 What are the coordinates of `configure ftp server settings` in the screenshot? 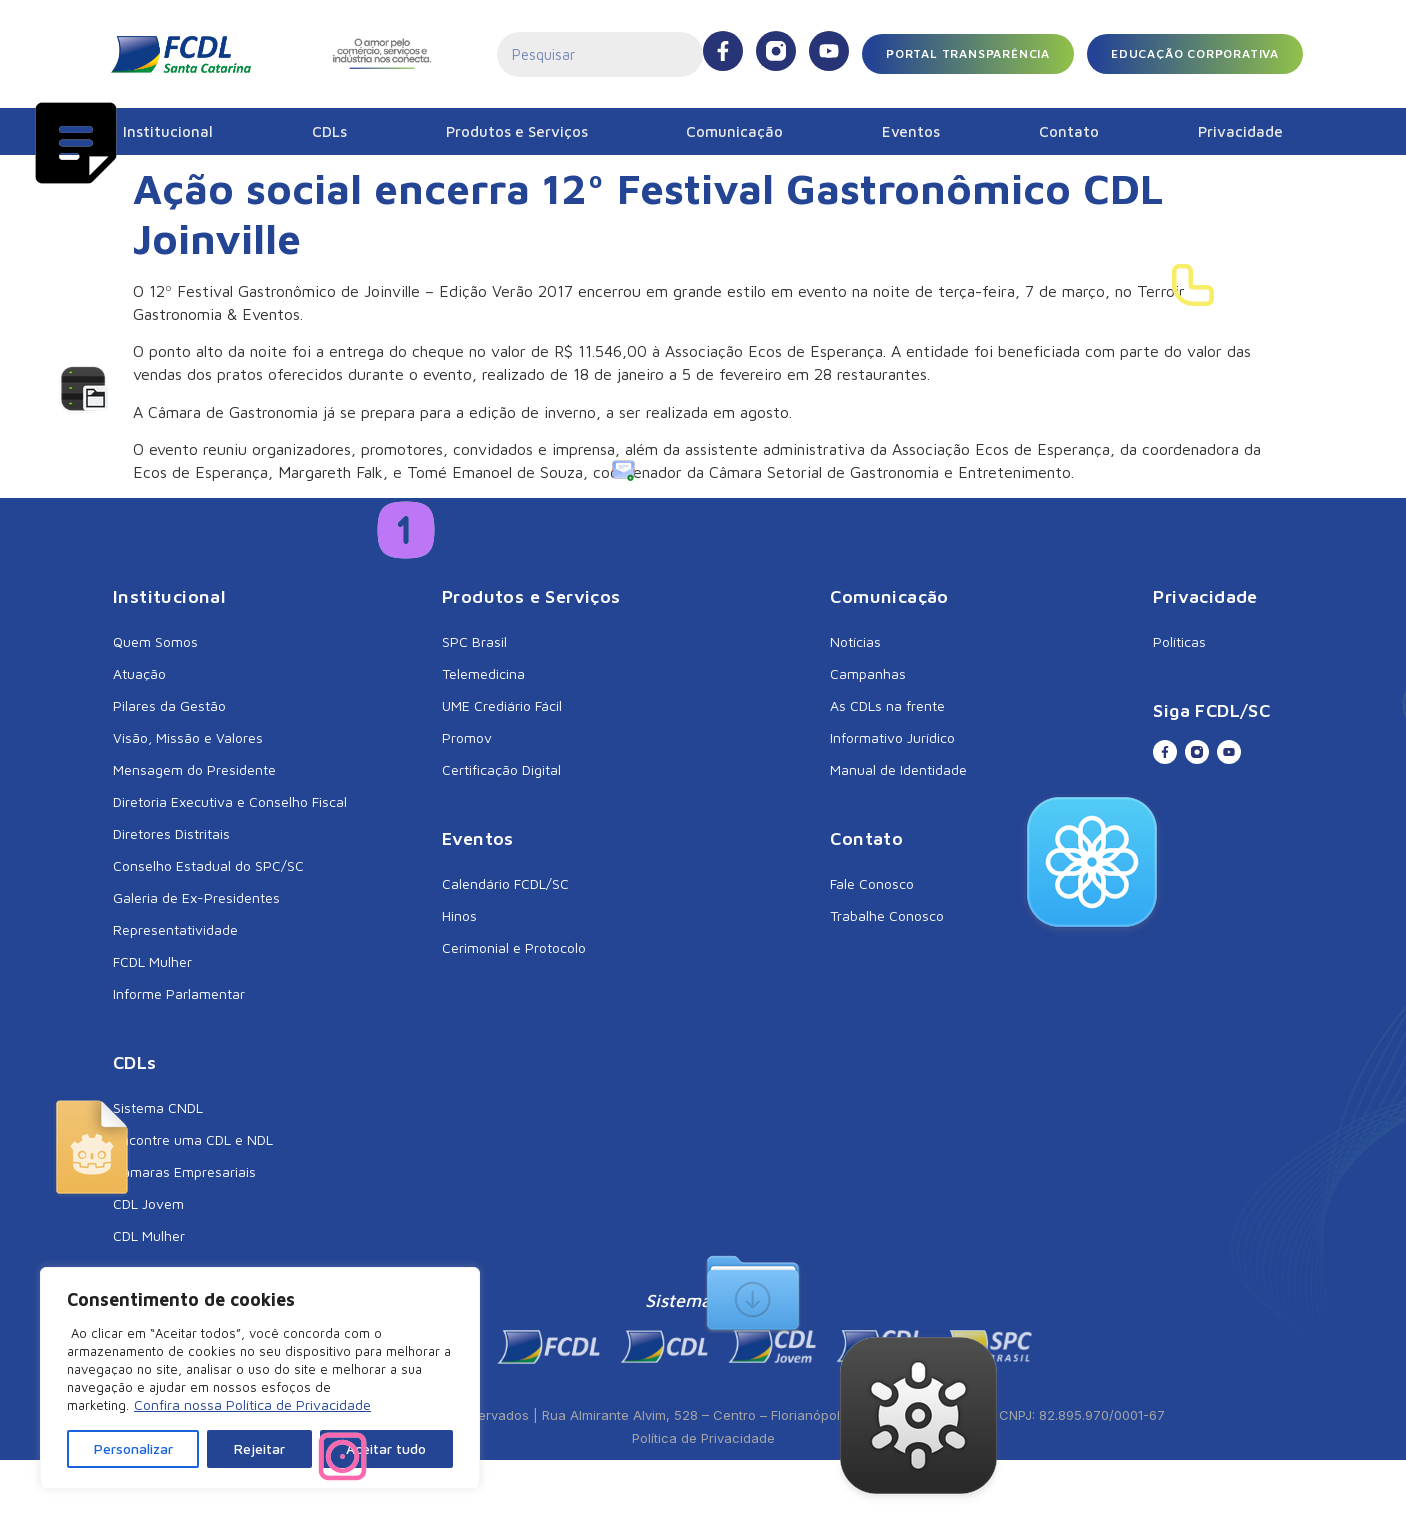 It's located at (83, 389).